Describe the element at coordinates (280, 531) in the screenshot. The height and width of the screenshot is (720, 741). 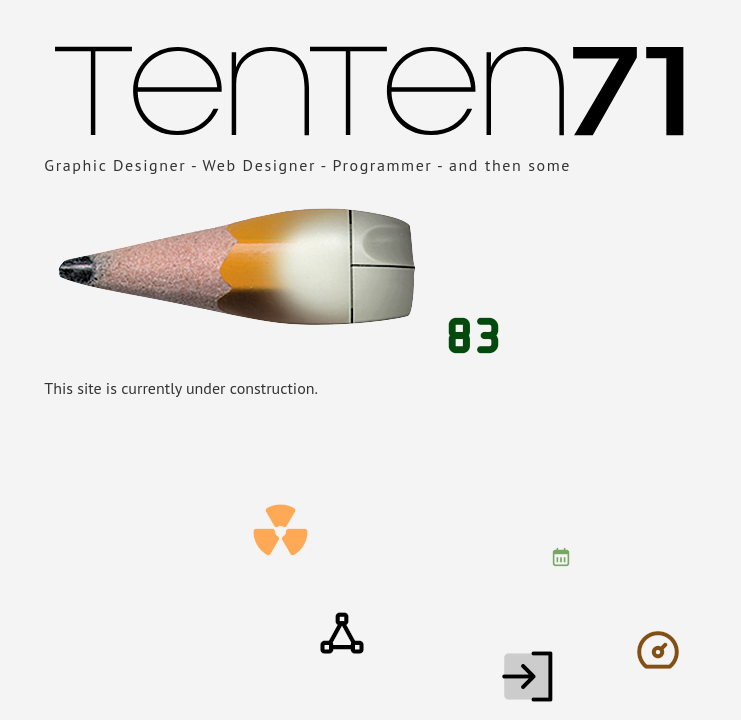
I see `indicates radioactive or hazardous material warning` at that location.